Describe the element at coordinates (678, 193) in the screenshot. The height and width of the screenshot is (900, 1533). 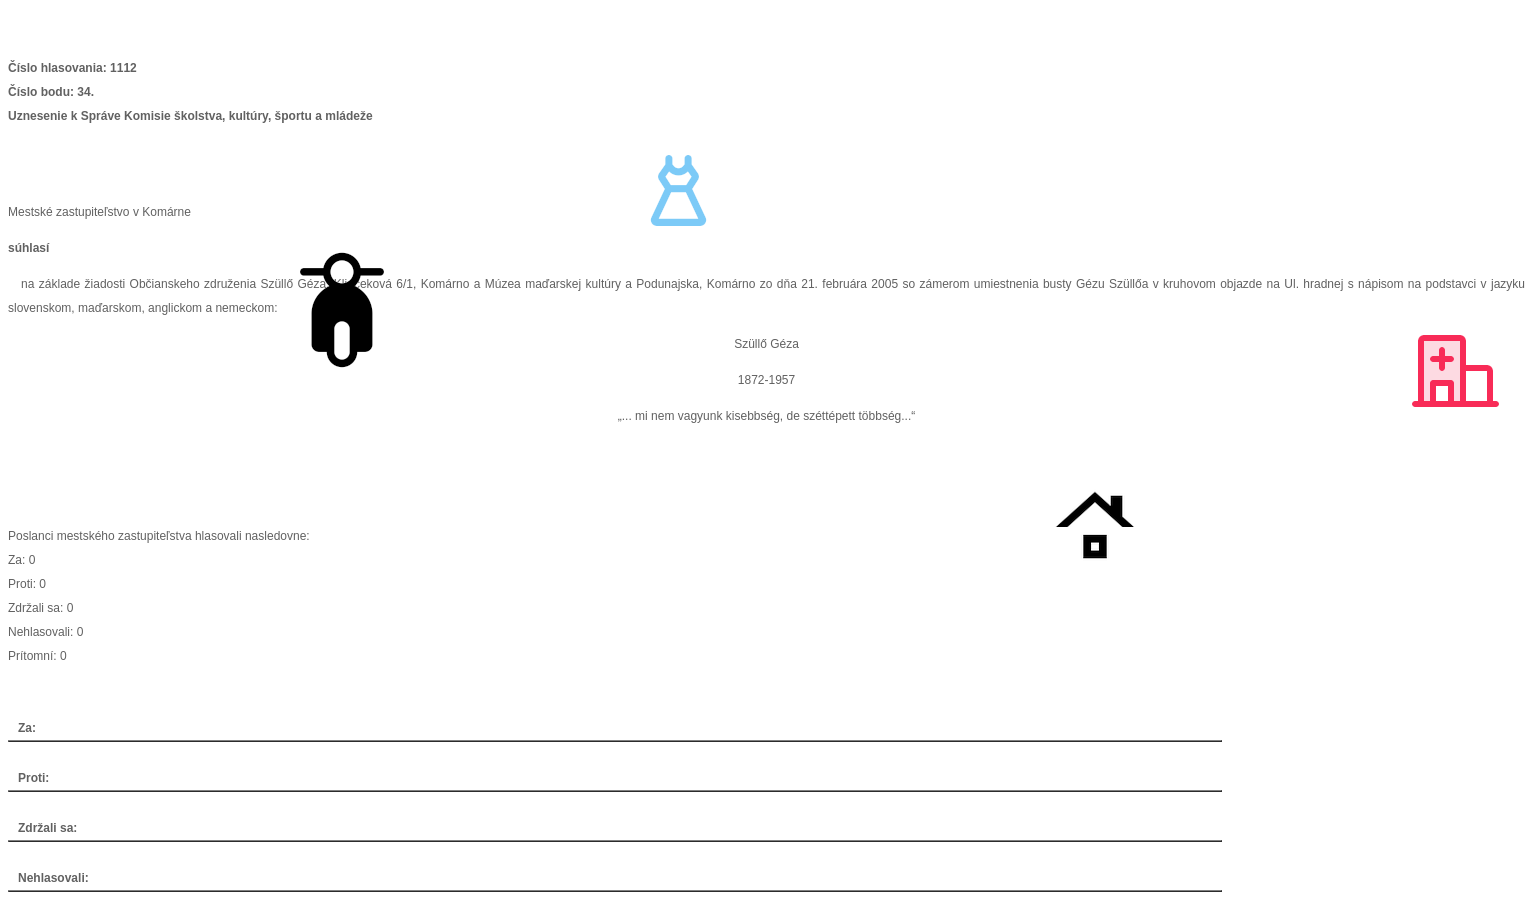
I see `browse women's clothing or dresses` at that location.